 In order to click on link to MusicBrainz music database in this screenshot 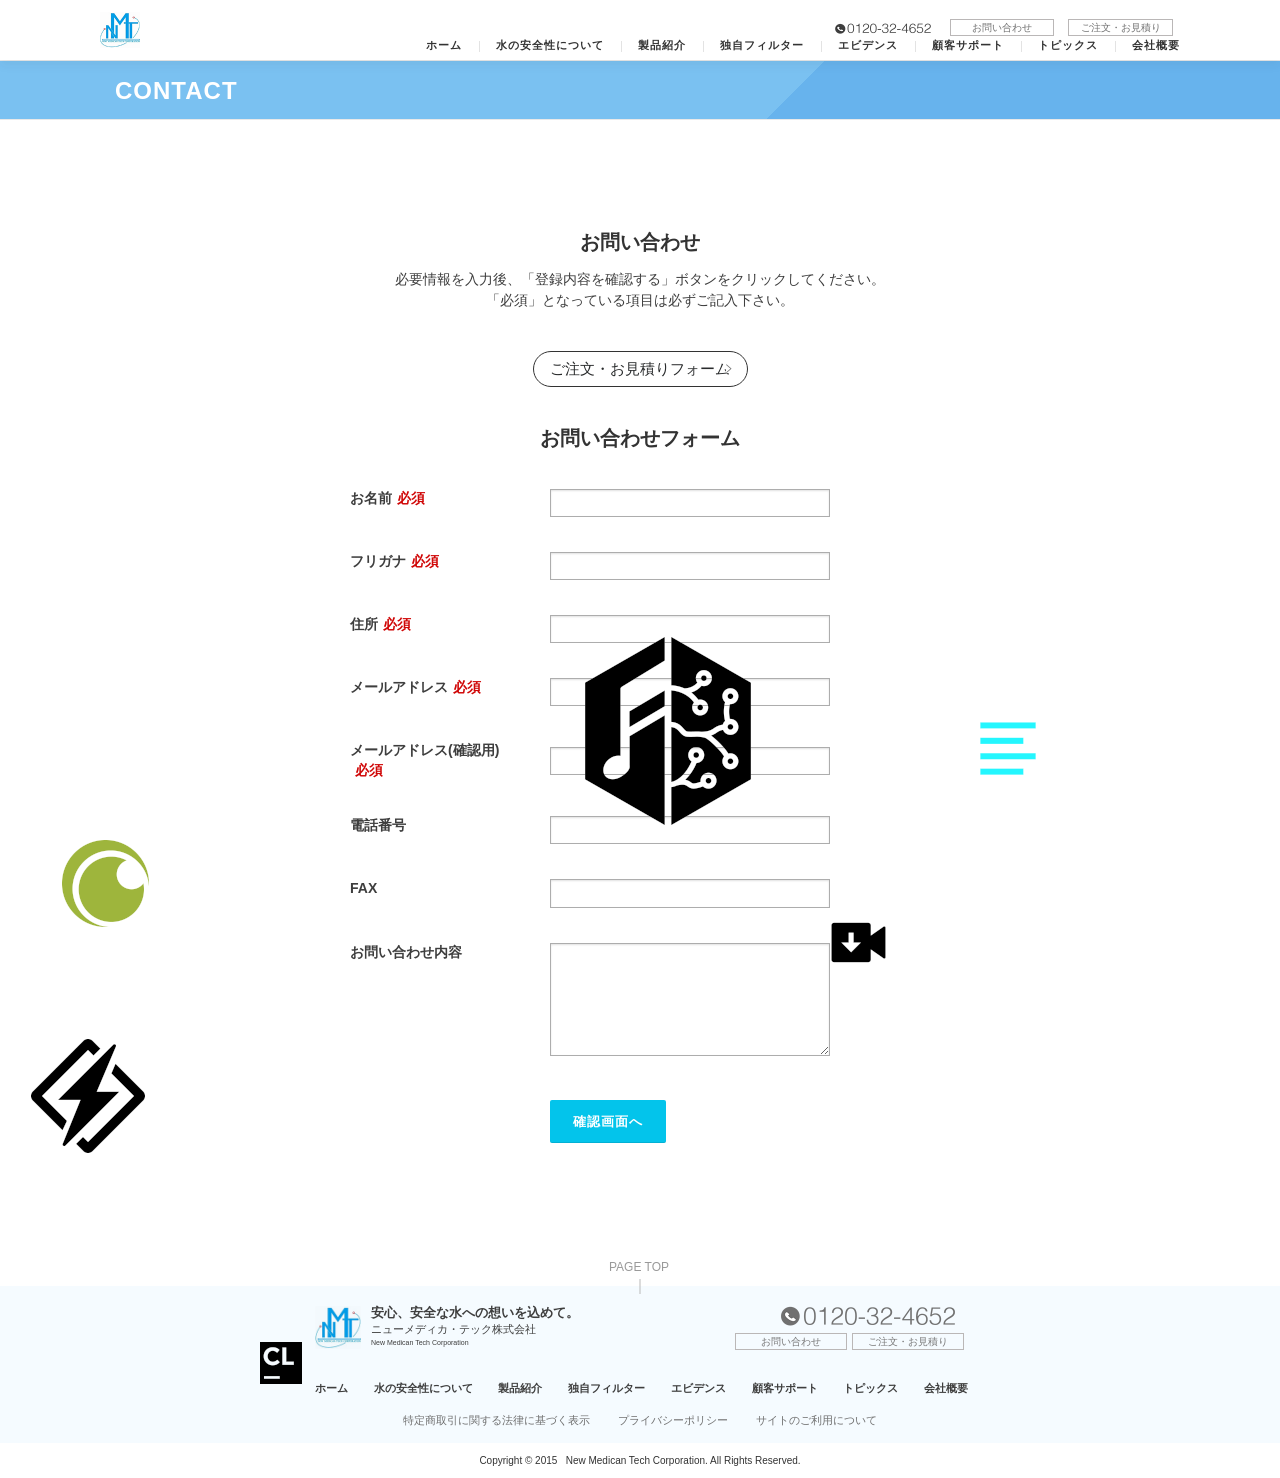, I will do `click(668, 731)`.